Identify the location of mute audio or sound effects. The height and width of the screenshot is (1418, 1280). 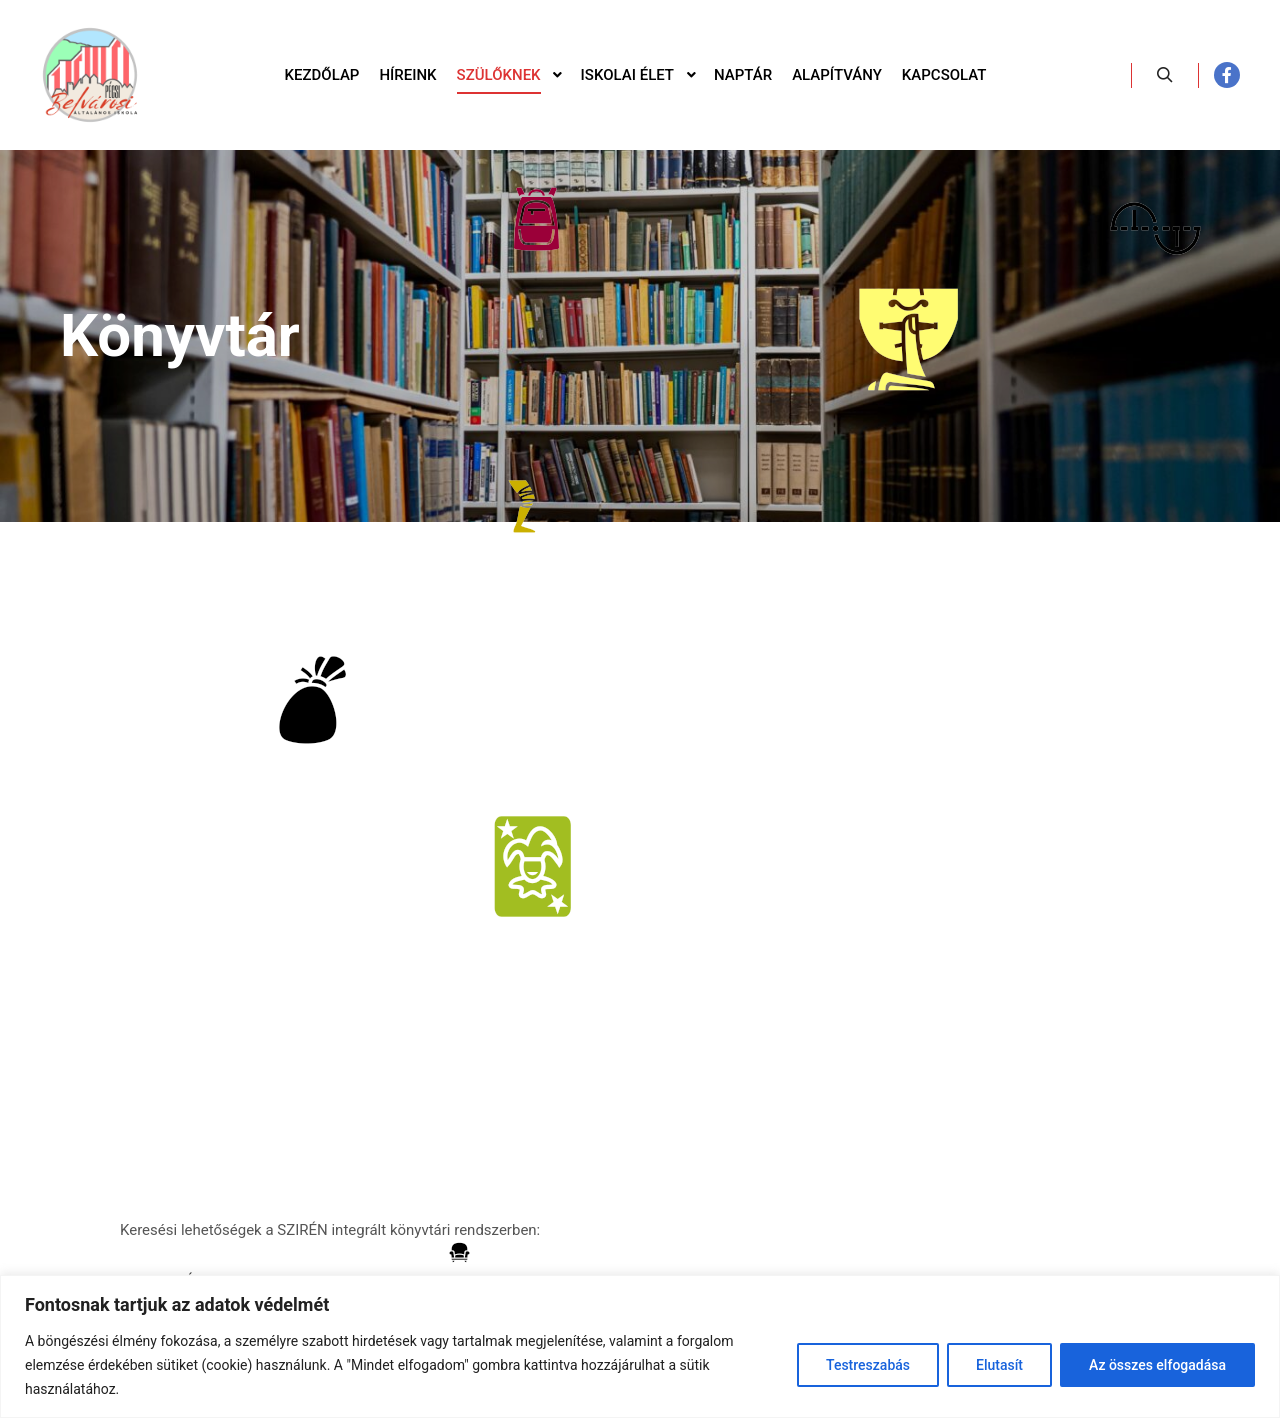
(908, 339).